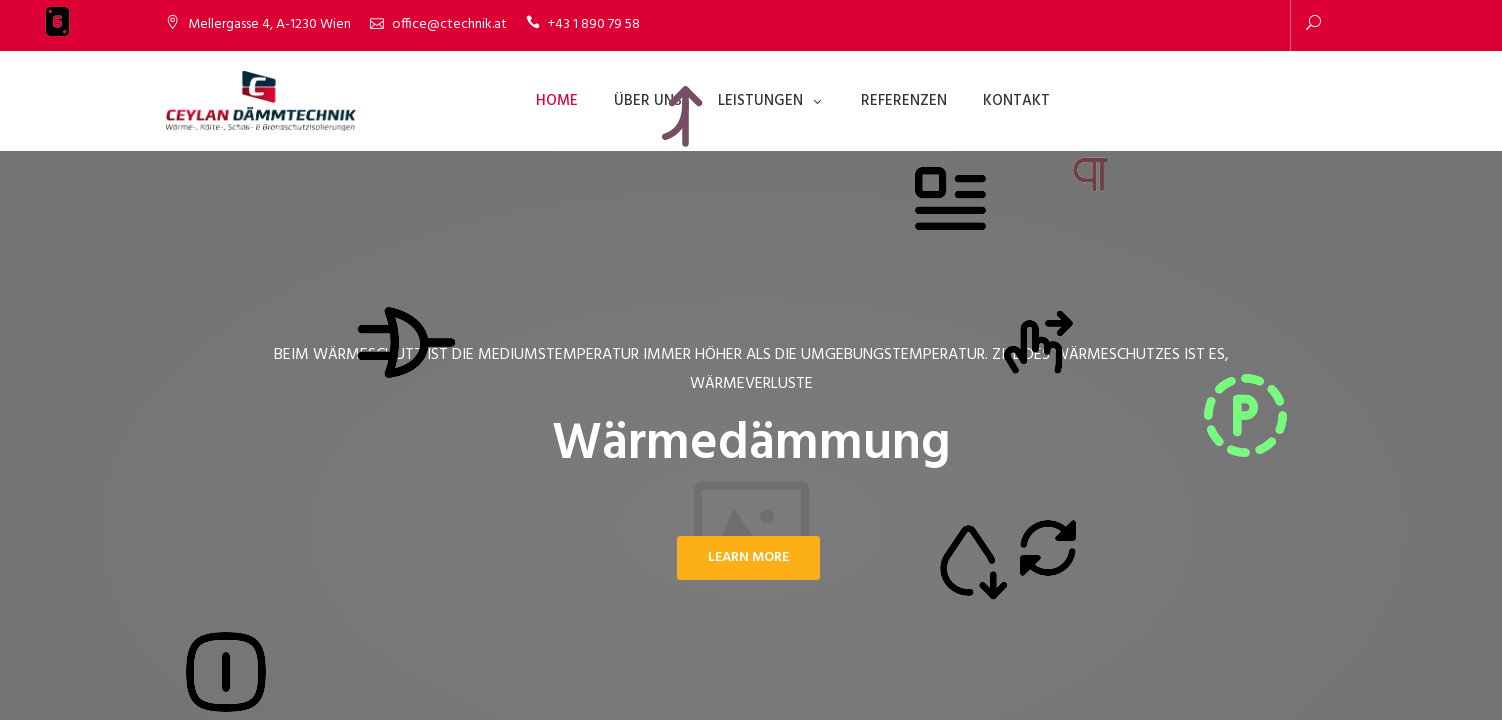 The width and height of the screenshot is (1502, 720). I want to click on refresh or reload content, so click(1048, 548).